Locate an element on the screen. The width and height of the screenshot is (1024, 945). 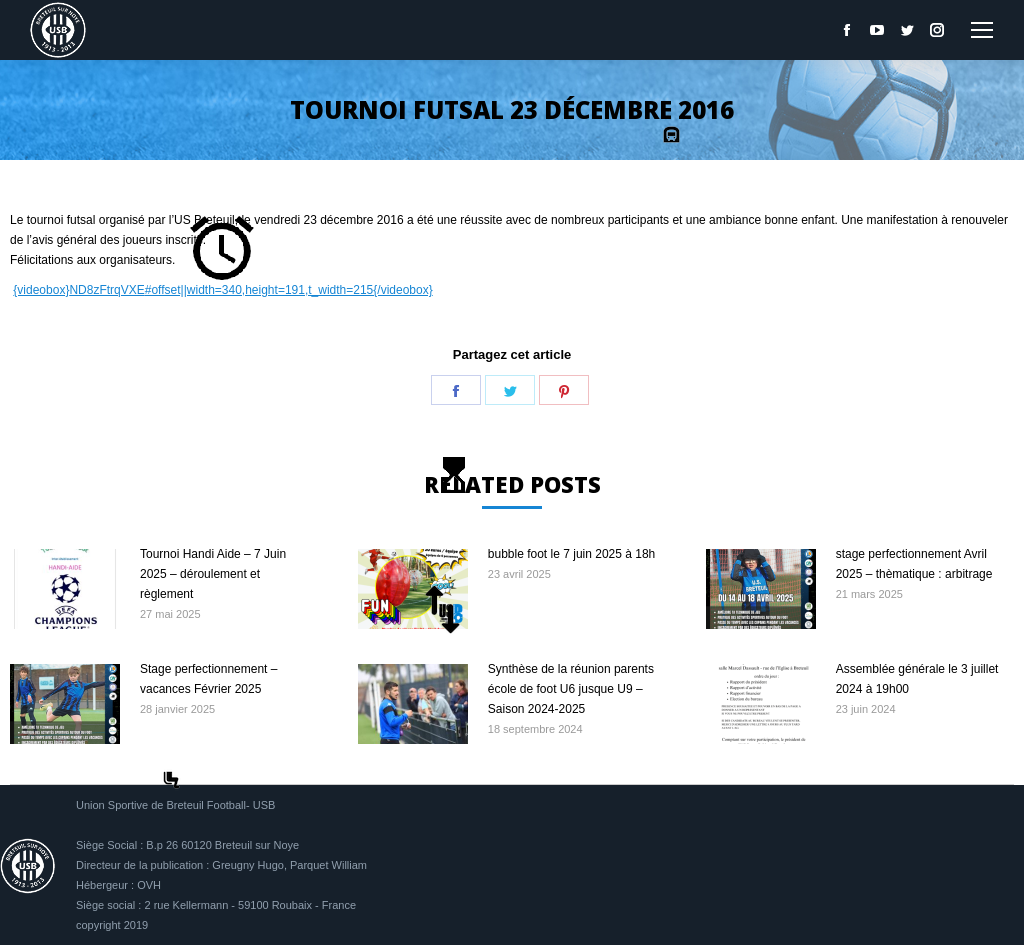
view subway or metro transit options is located at coordinates (671, 134).